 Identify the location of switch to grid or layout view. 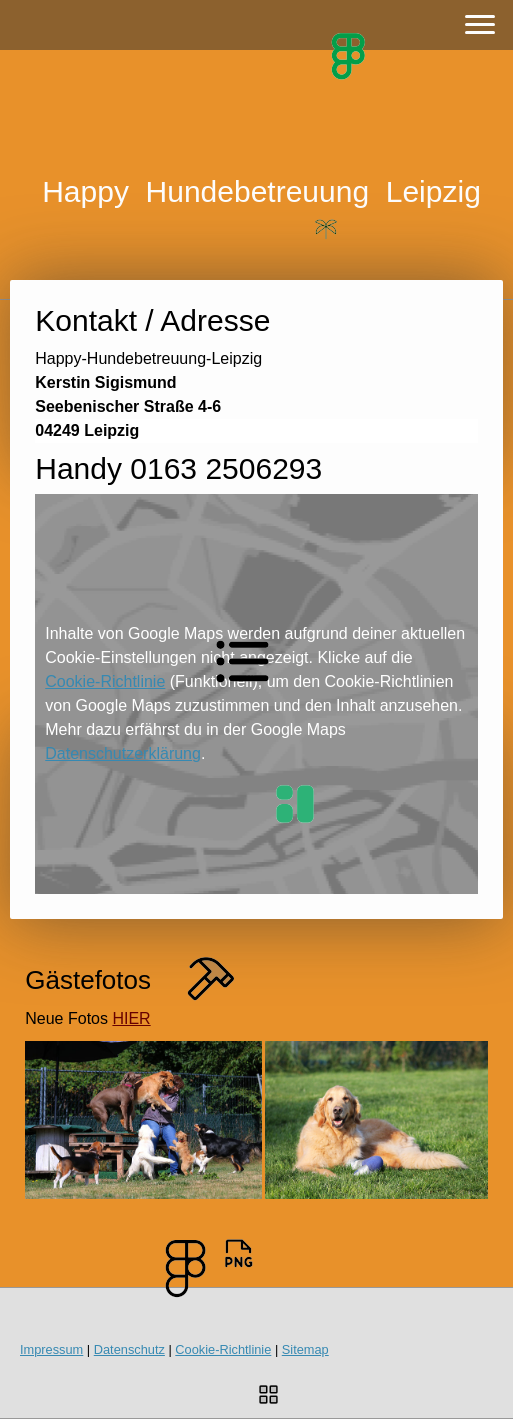
(295, 804).